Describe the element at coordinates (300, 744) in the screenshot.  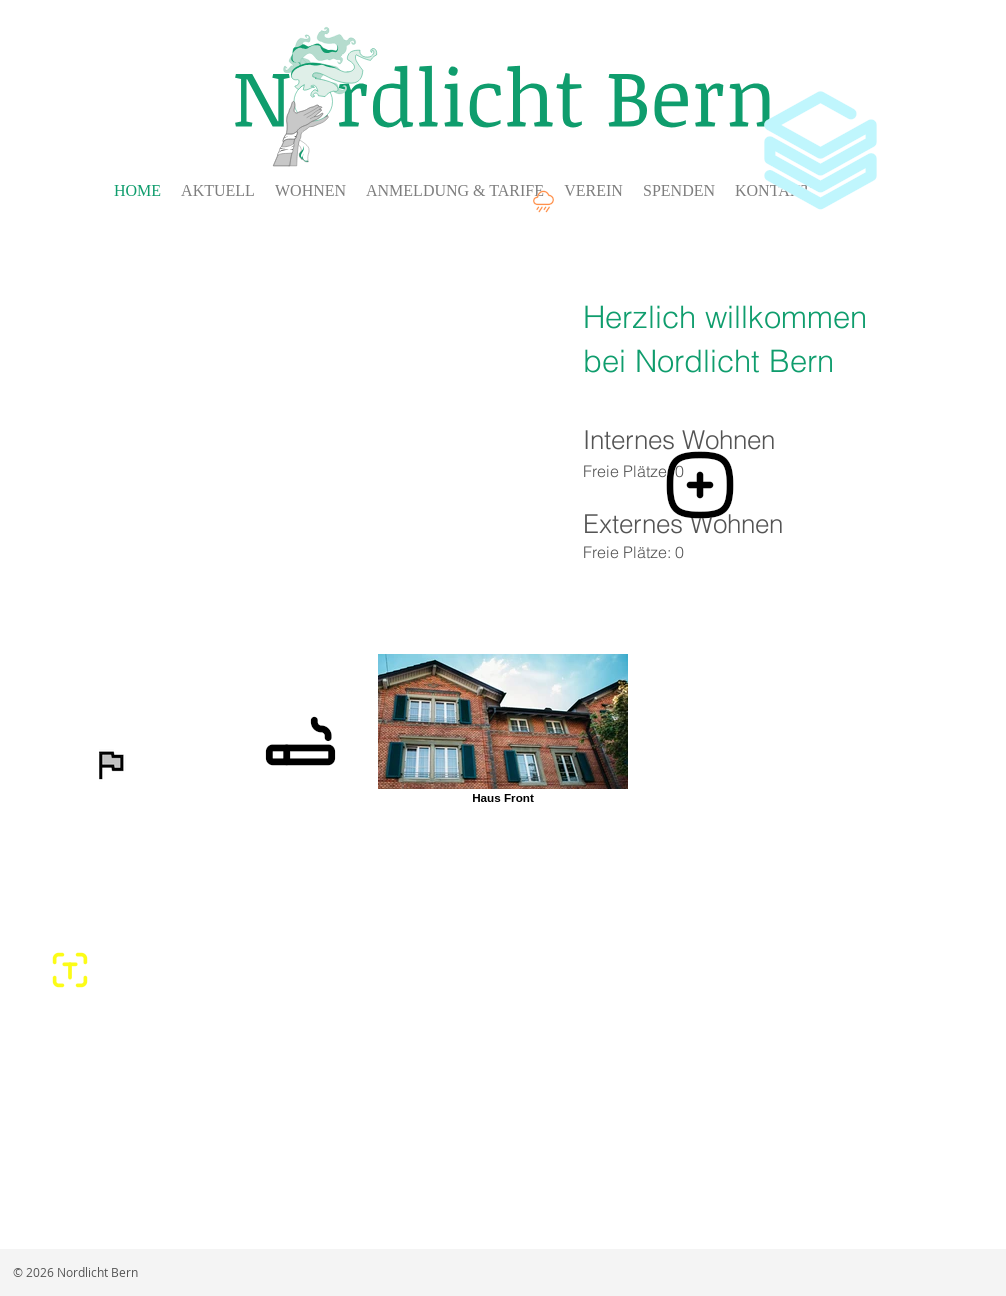
I see `indicates a designated smoking area` at that location.